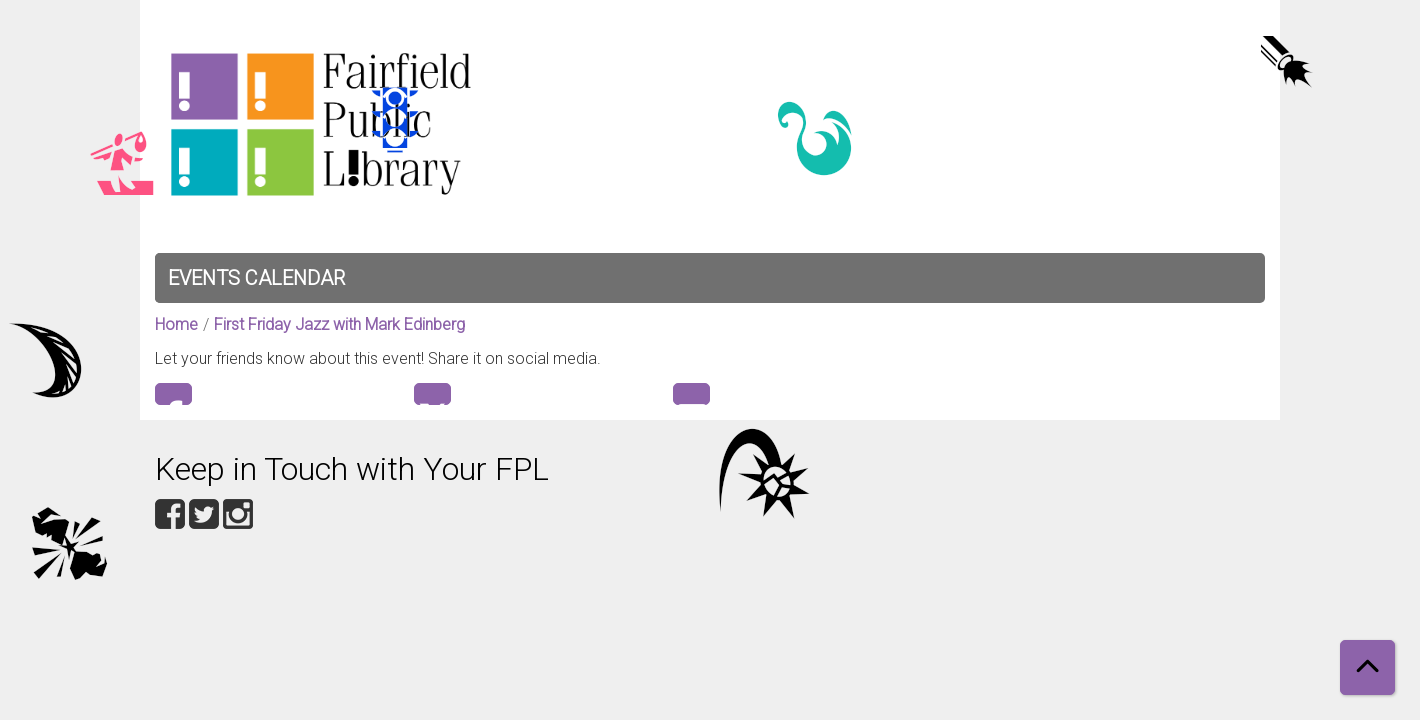  Describe the element at coordinates (395, 120) in the screenshot. I see `indicates a stopped or halted state` at that location.